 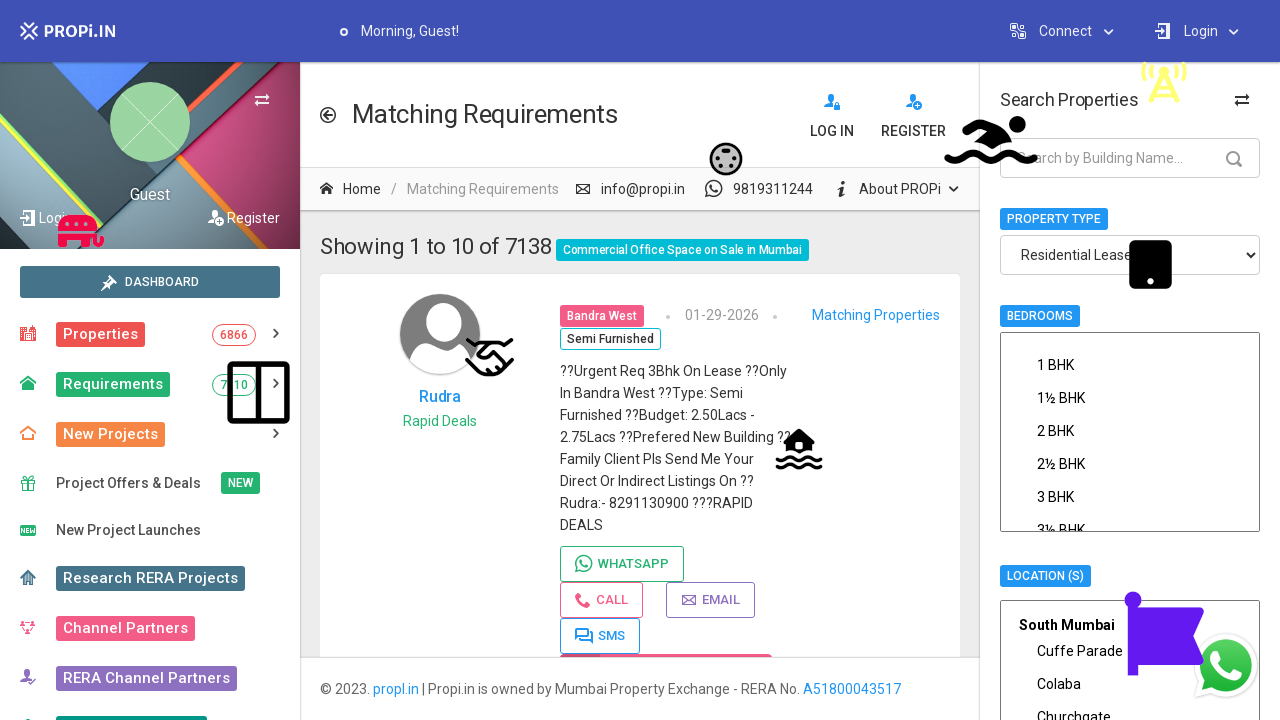 What do you see at coordinates (1150, 264) in the screenshot?
I see `tablet device with home button` at bounding box center [1150, 264].